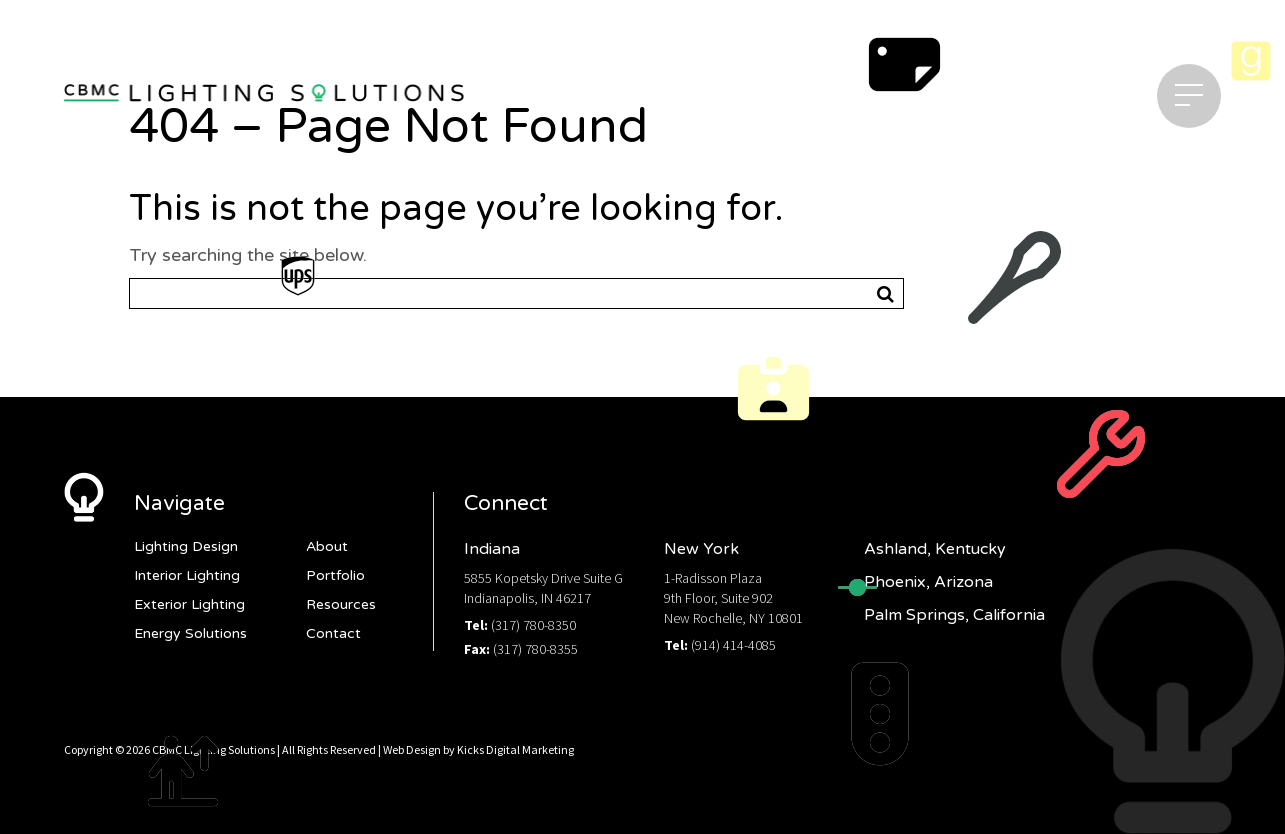  What do you see at coordinates (904, 64) in the screenshot?
I see `indicates tarp or cover item` at bounding box center [904, 64].